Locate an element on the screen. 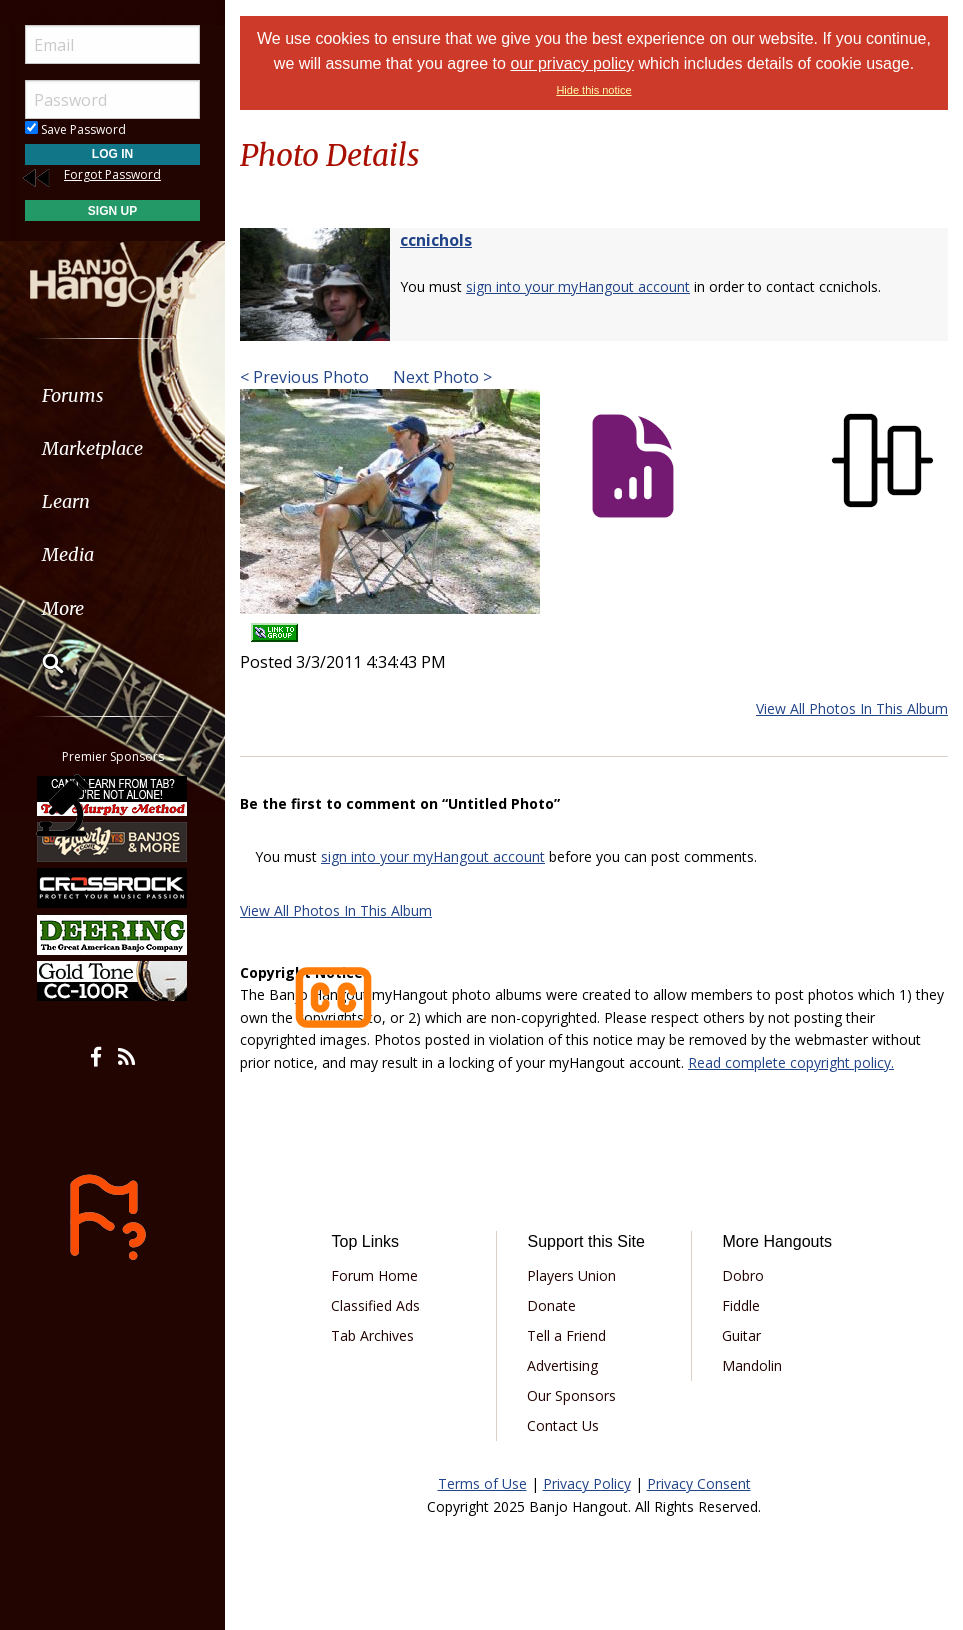  view document analytics or statistics is located at coordinates (633, 466).